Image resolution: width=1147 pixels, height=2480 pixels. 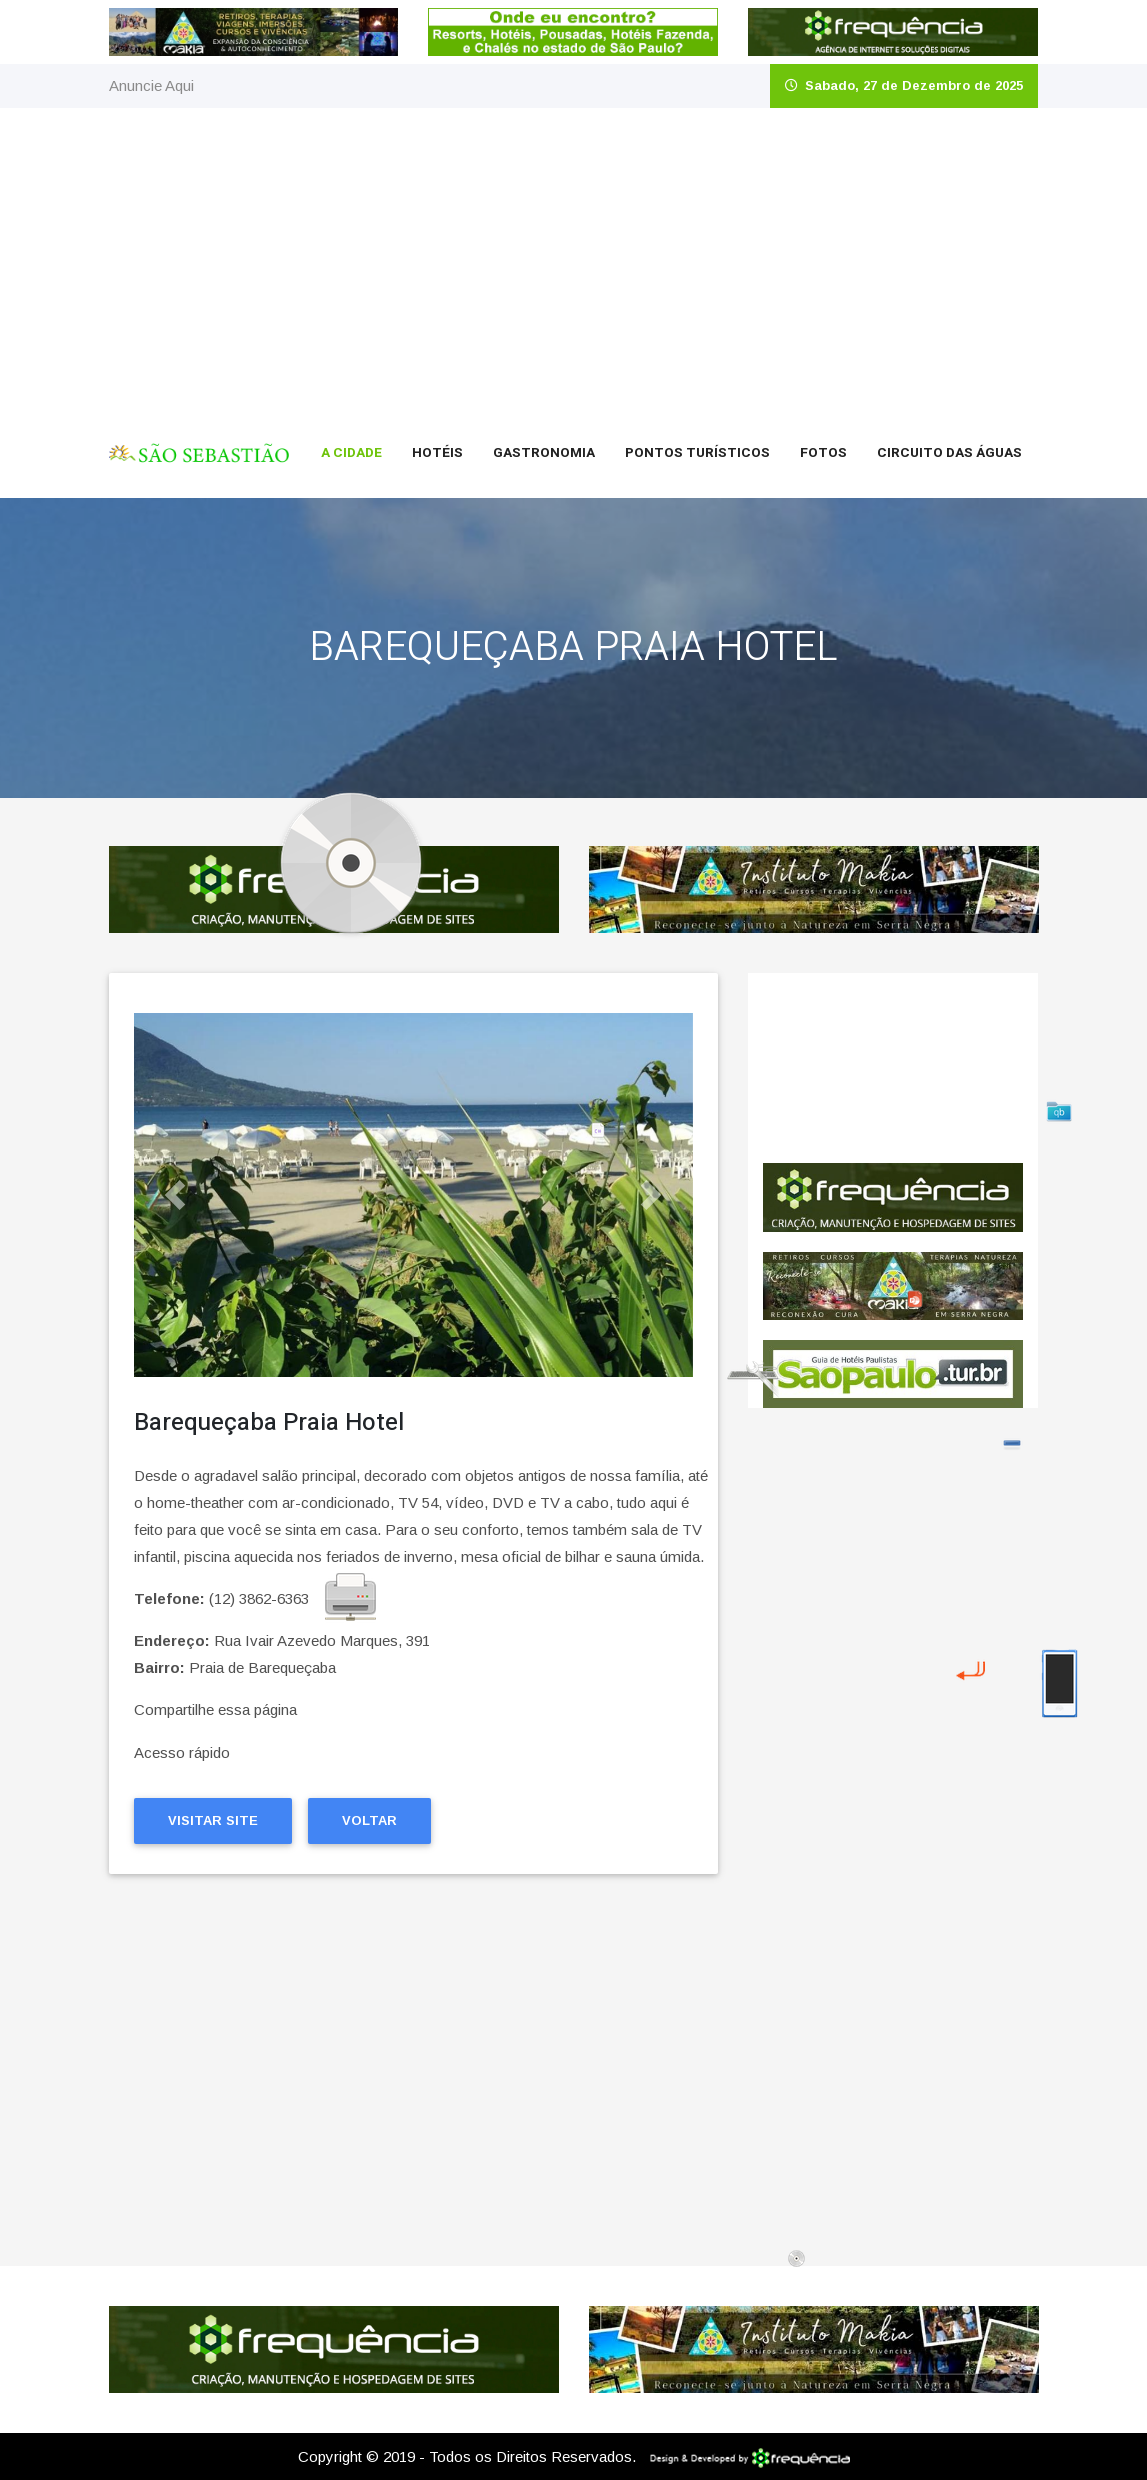 I want to click on access keyboard settings and preferences, so click(x=752, y=1369).